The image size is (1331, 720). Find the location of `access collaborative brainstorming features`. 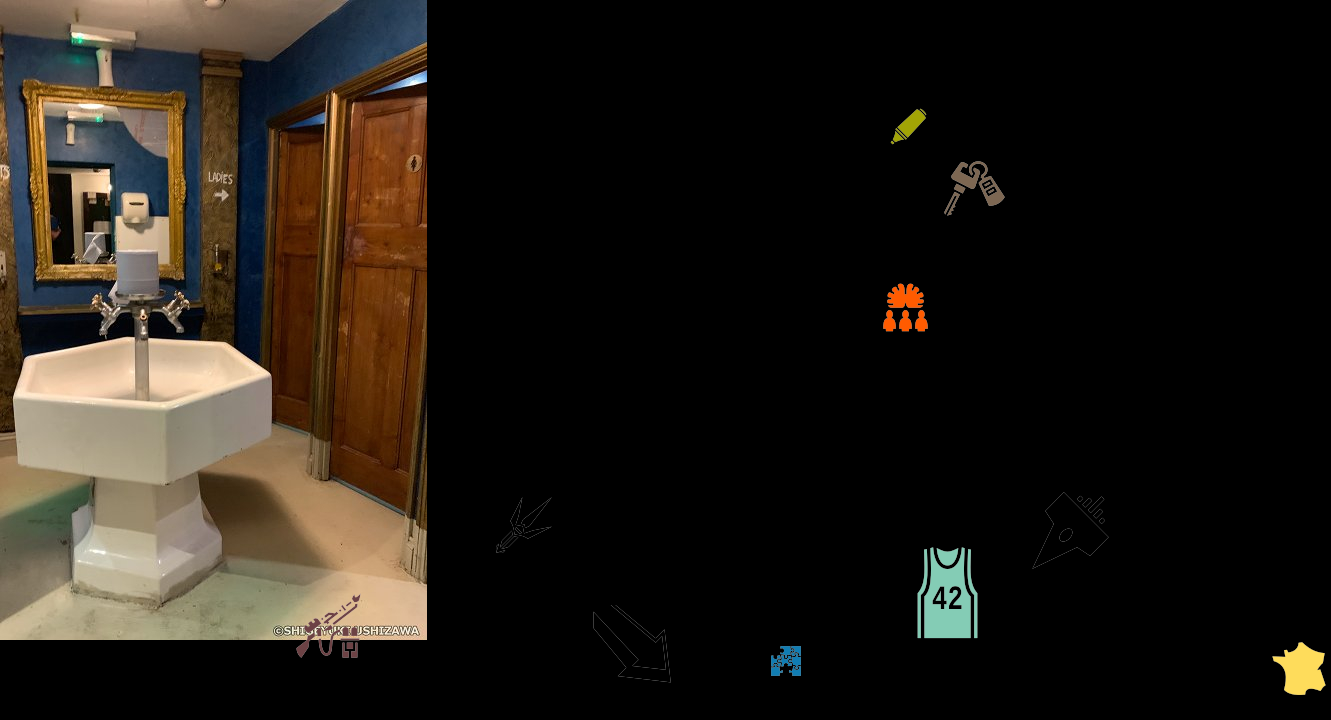

access collaborative brainstorming features is located at coordinates (905, 307).